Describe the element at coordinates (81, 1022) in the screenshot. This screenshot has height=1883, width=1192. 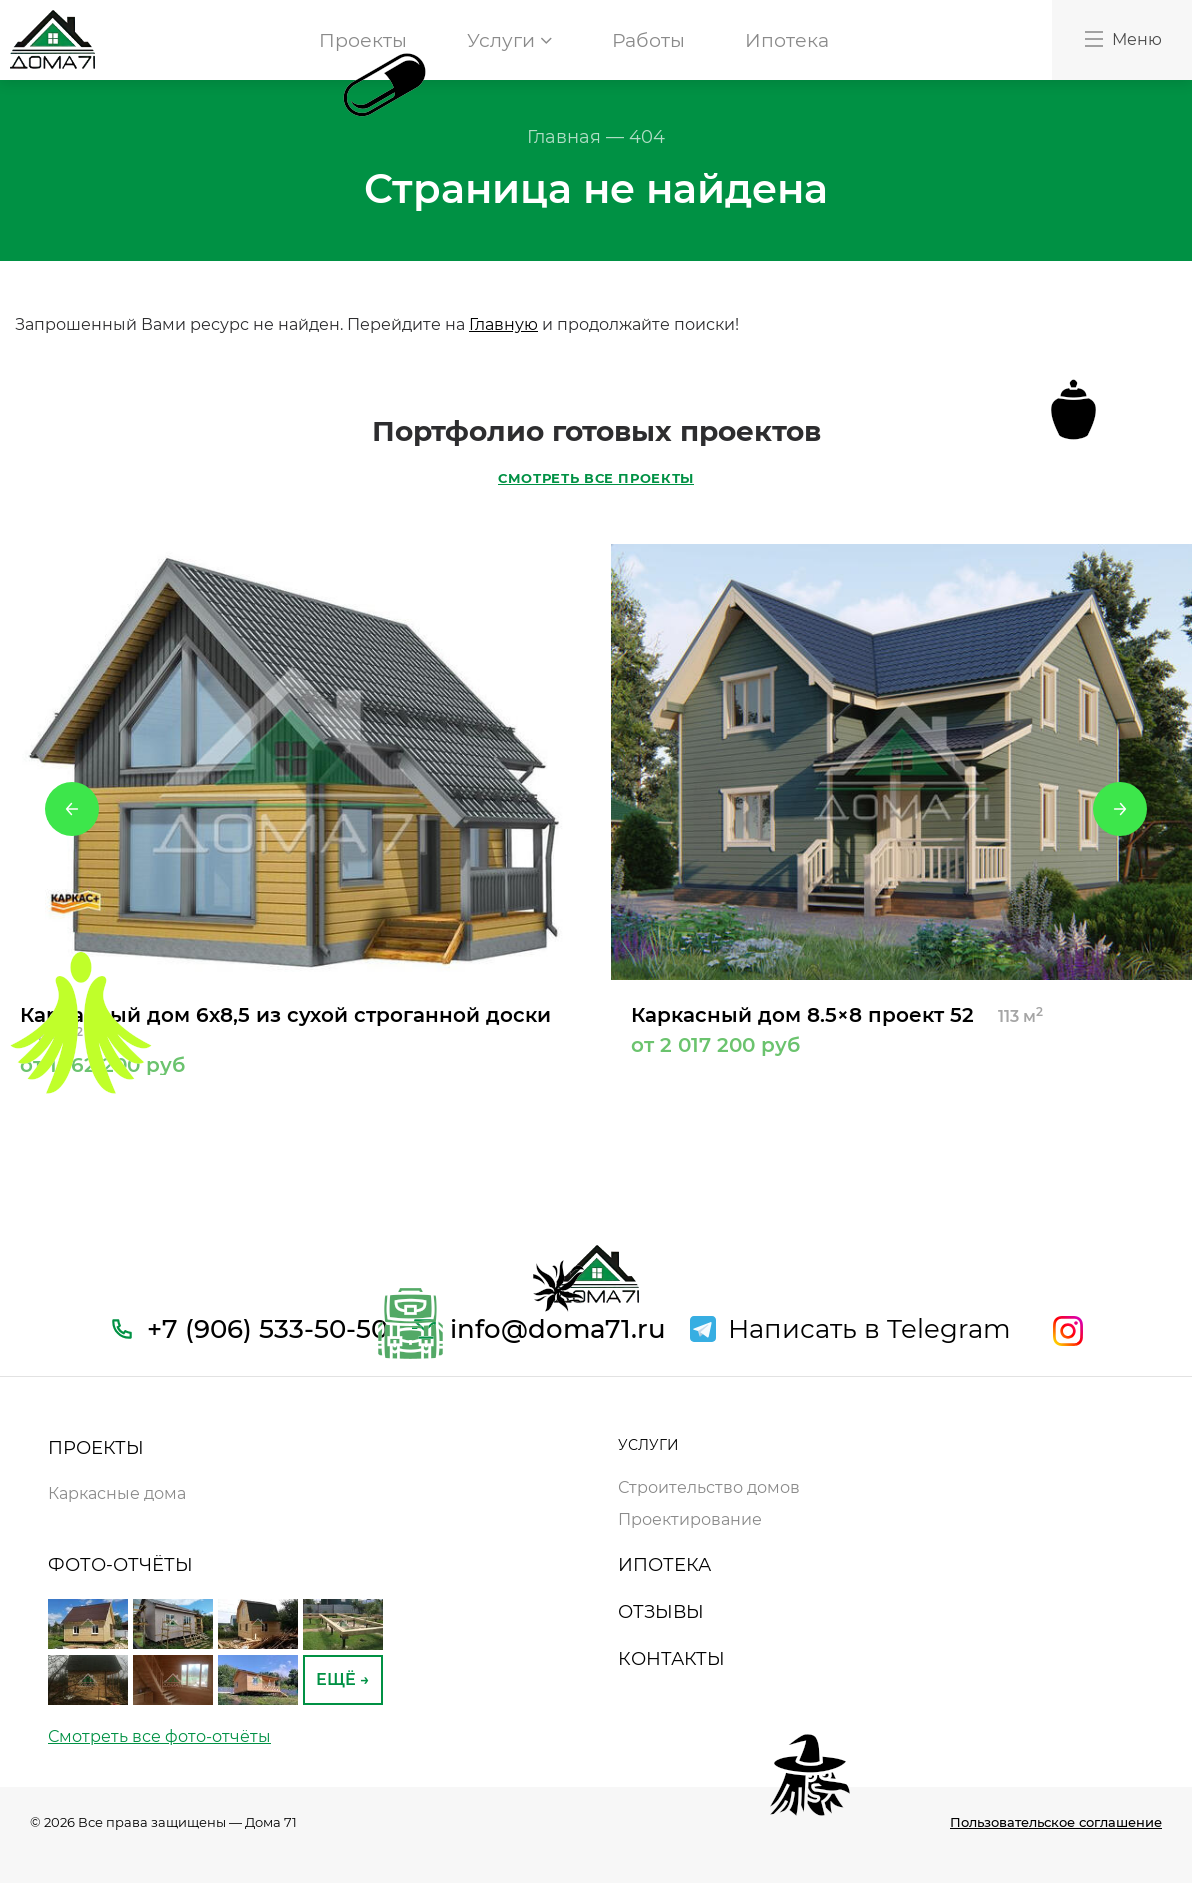
I see `equip a wing cloak or cape item` at that location.